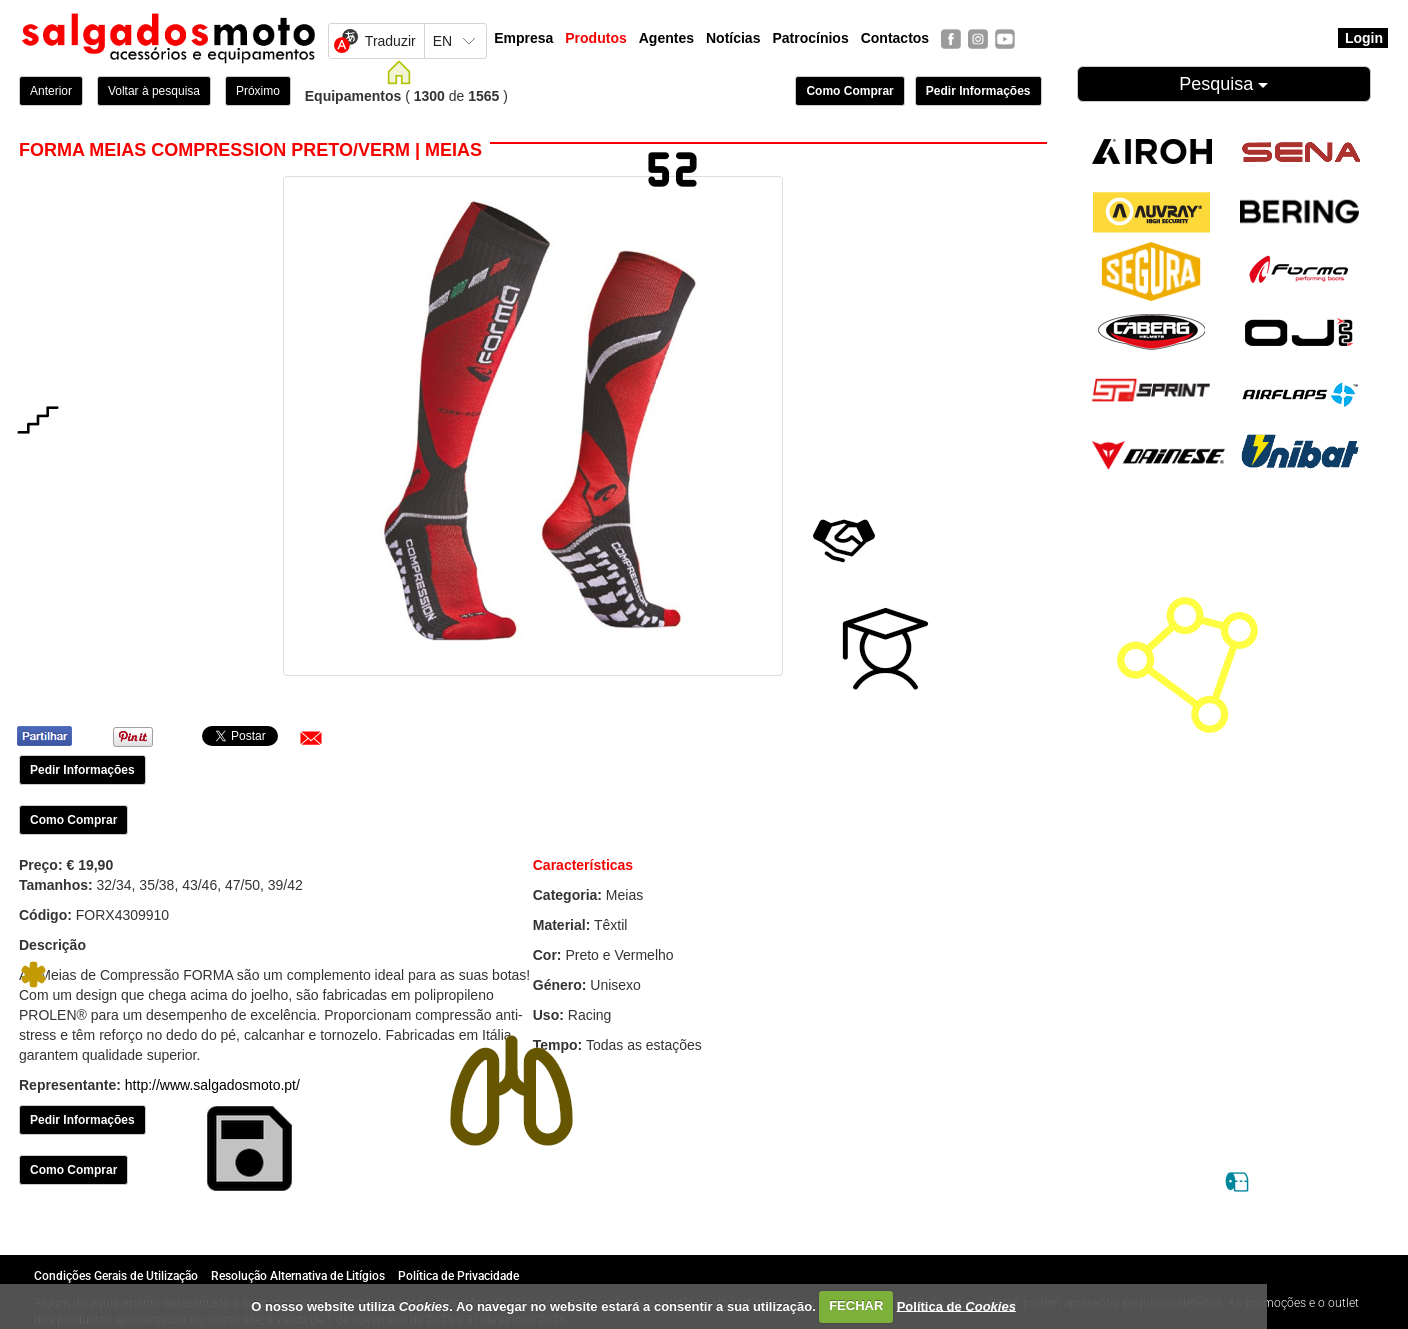 The image size is (1408, 1329). What do you see at coordinates (511, 1090) in the screenshot?
I see `access respiratory health information` at bounding box center [511, 1090].